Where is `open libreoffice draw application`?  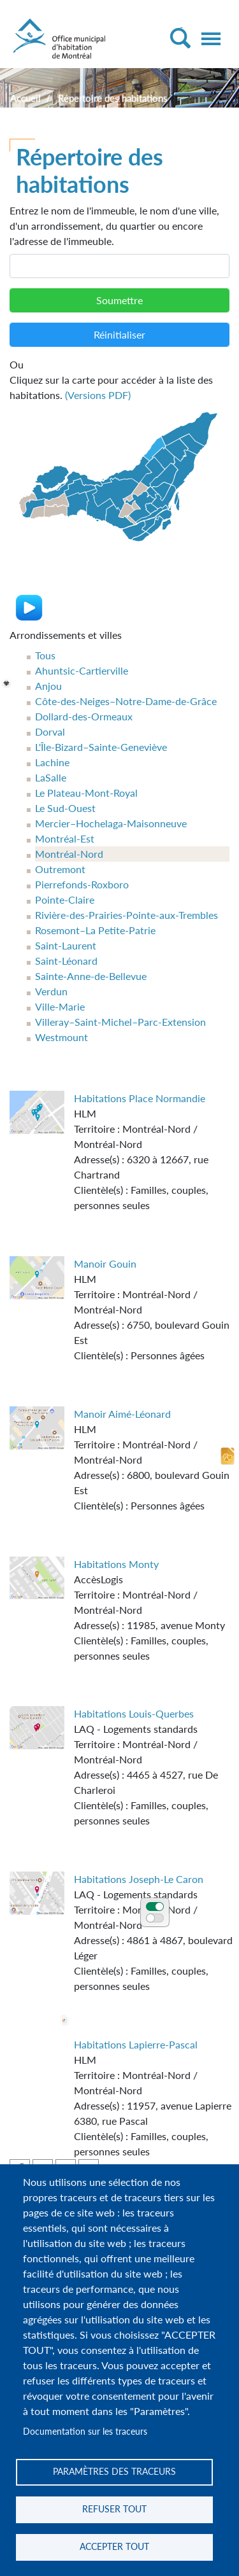 open libreoffice draw application is located at coordinates (228, 1456).